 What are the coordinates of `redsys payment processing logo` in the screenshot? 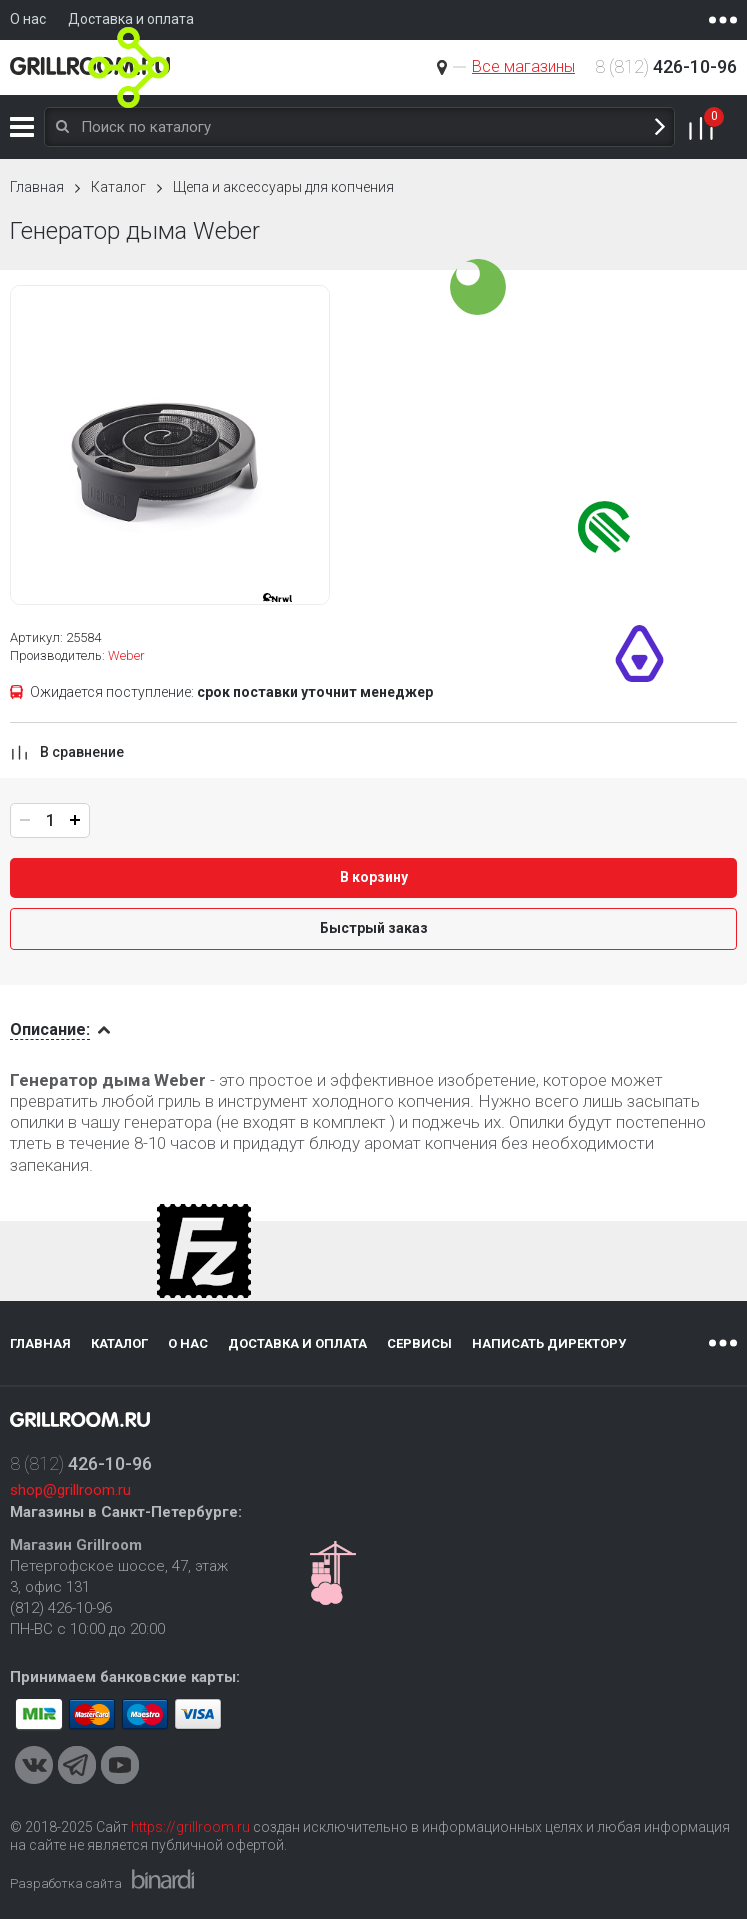 It's located at (478, 287).